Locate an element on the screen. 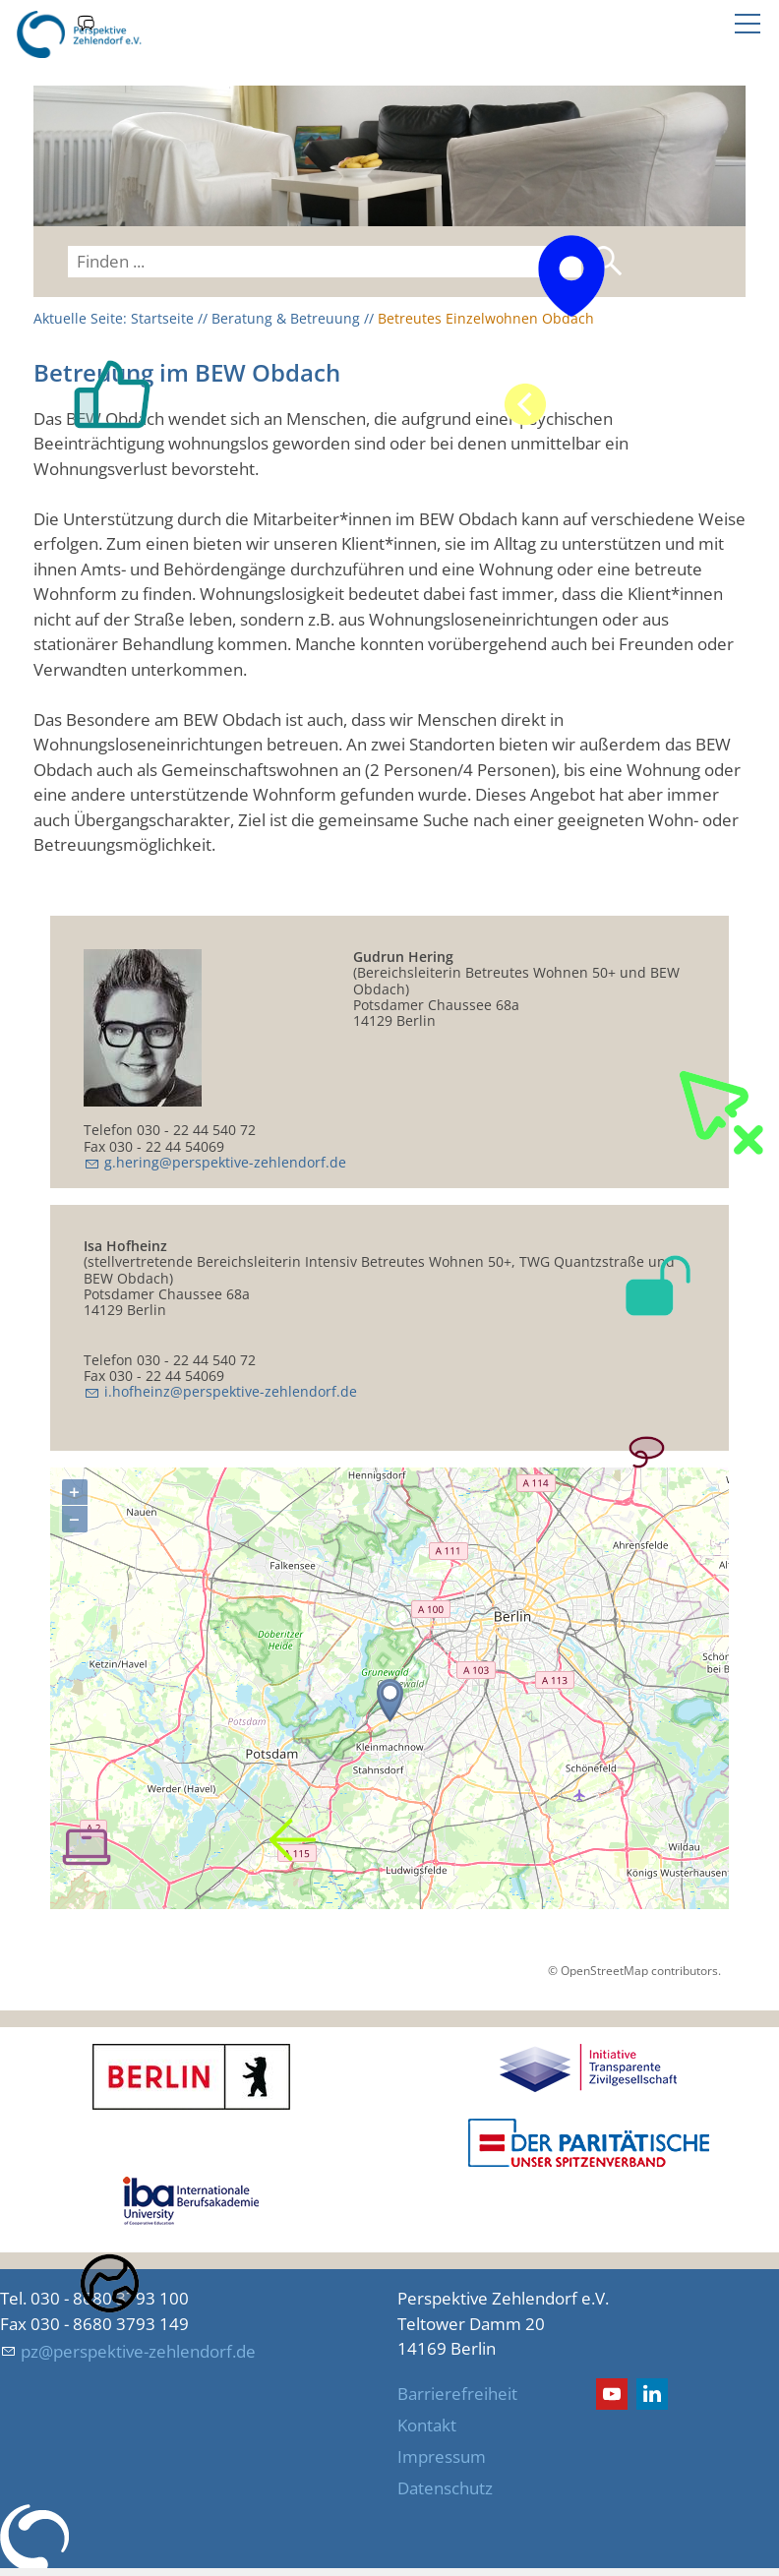 This screenshot has height=2576, width=779. open messaging or chat is located at coordinates (86, 23).